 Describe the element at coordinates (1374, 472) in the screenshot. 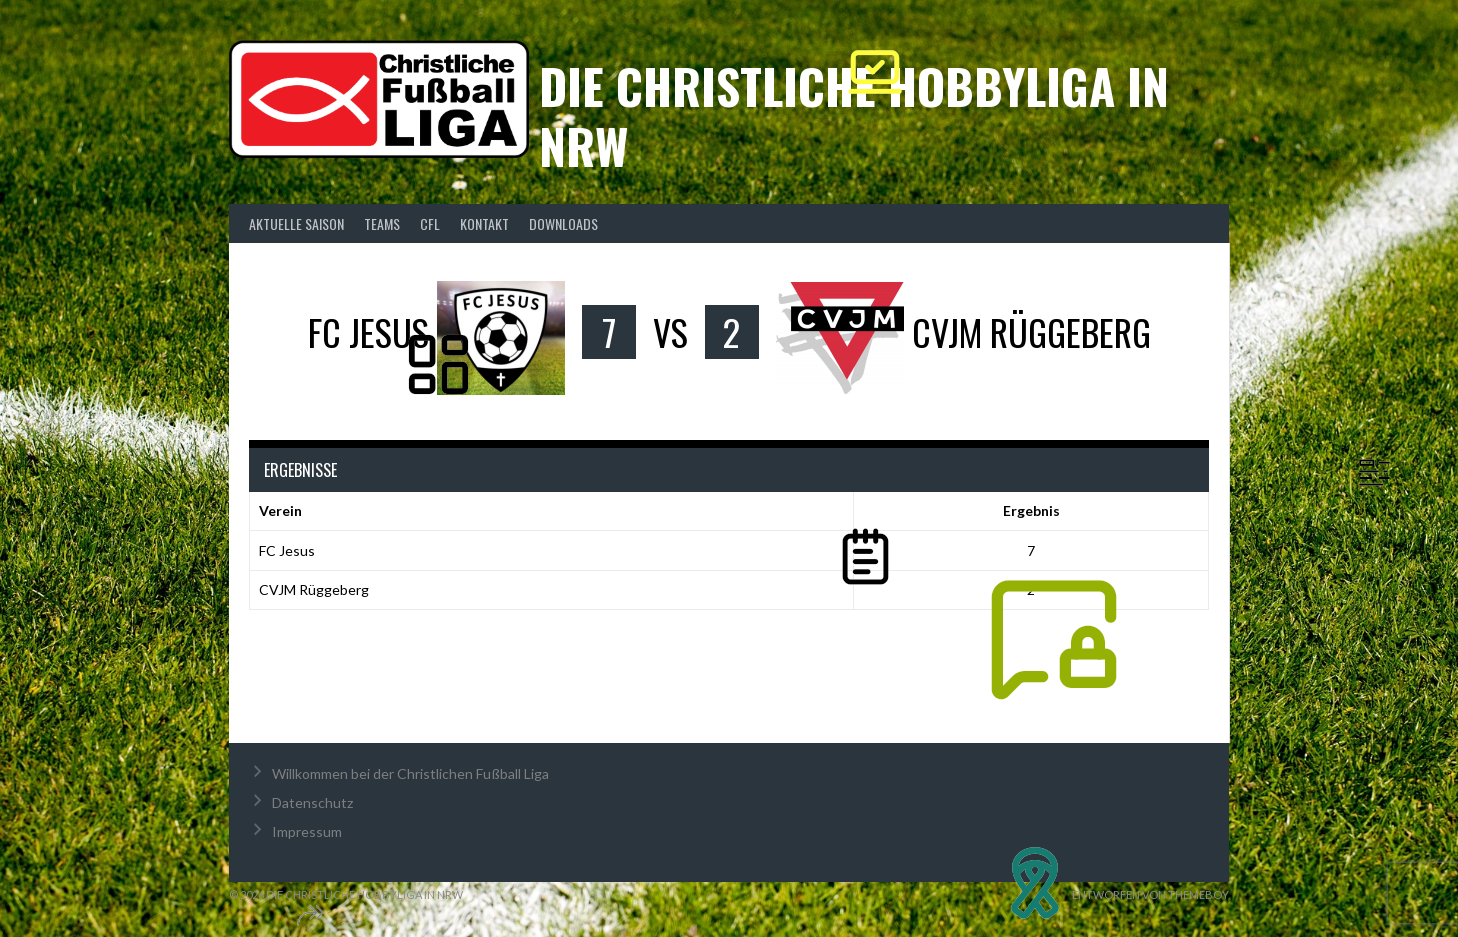

I see `indicates a keyword or reserved word in code` at that location.